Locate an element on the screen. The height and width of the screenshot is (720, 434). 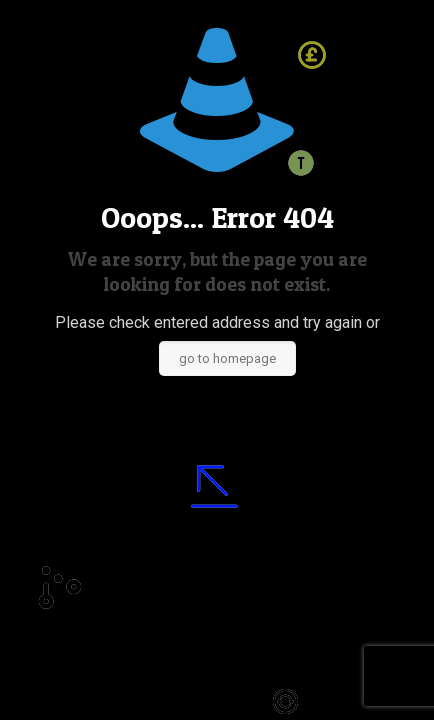
view balance in british pounds is located at coordinates (312, 55).